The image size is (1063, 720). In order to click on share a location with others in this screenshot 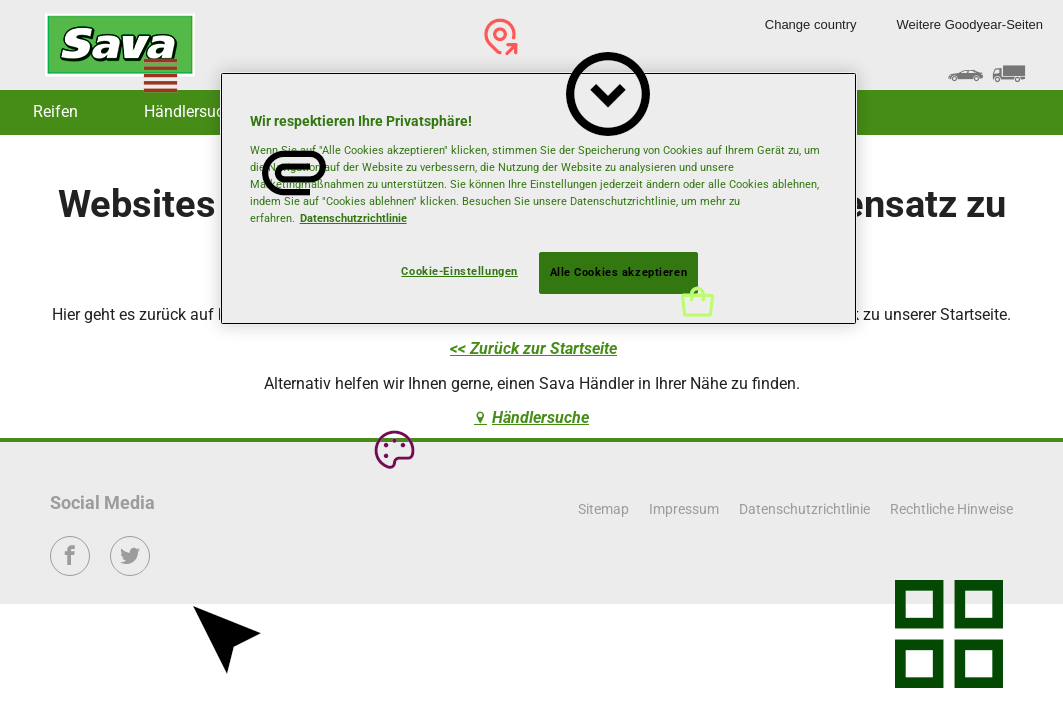, I will do `click(500, 36)`.